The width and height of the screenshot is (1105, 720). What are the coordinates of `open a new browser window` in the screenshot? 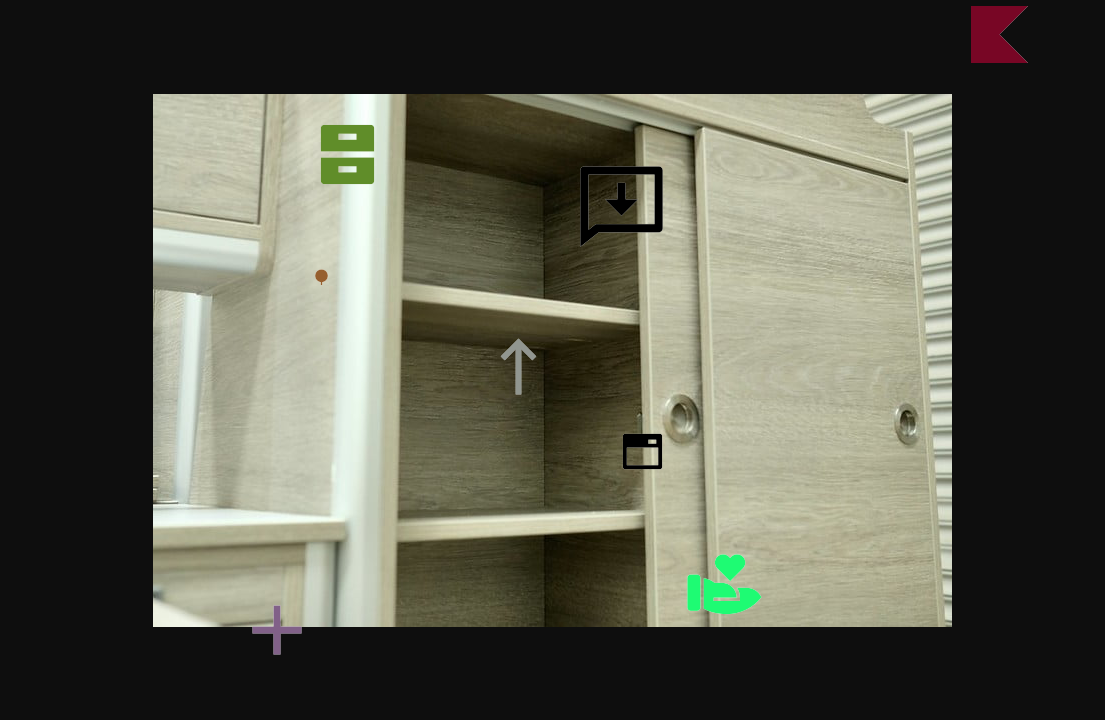 It's located at (642, 451).